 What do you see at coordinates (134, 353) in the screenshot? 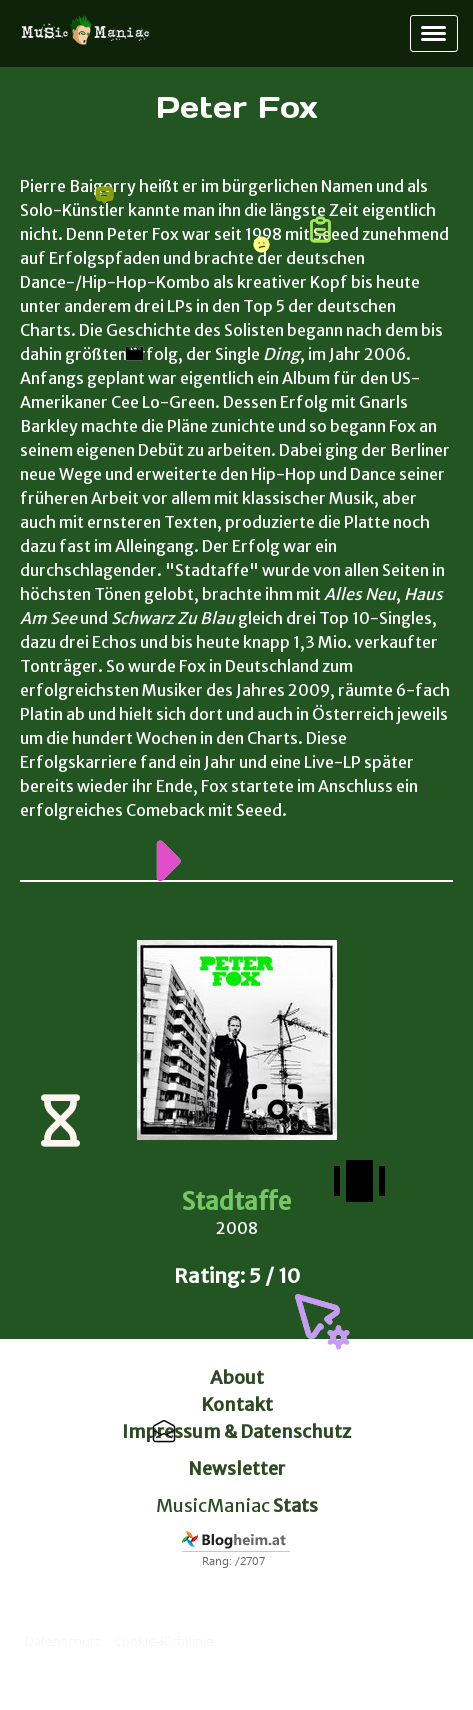
I see `create a new video or movie project` at bounding box center [134, 353].